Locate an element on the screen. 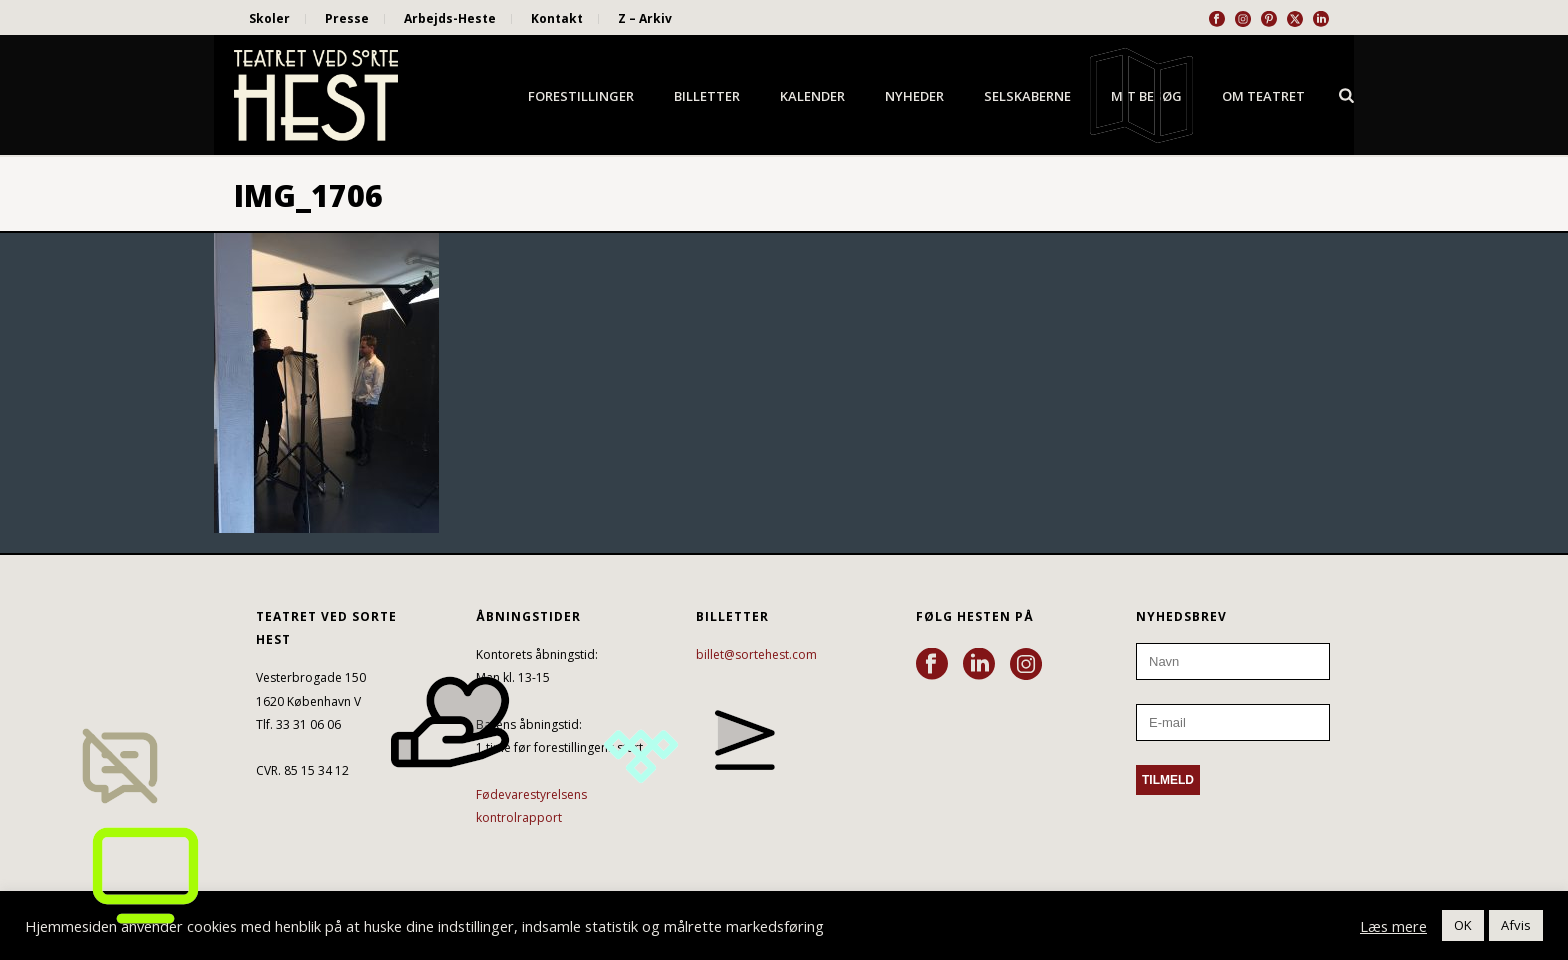  messaging is disabled or unavailable is located at coordinates (120, 766).